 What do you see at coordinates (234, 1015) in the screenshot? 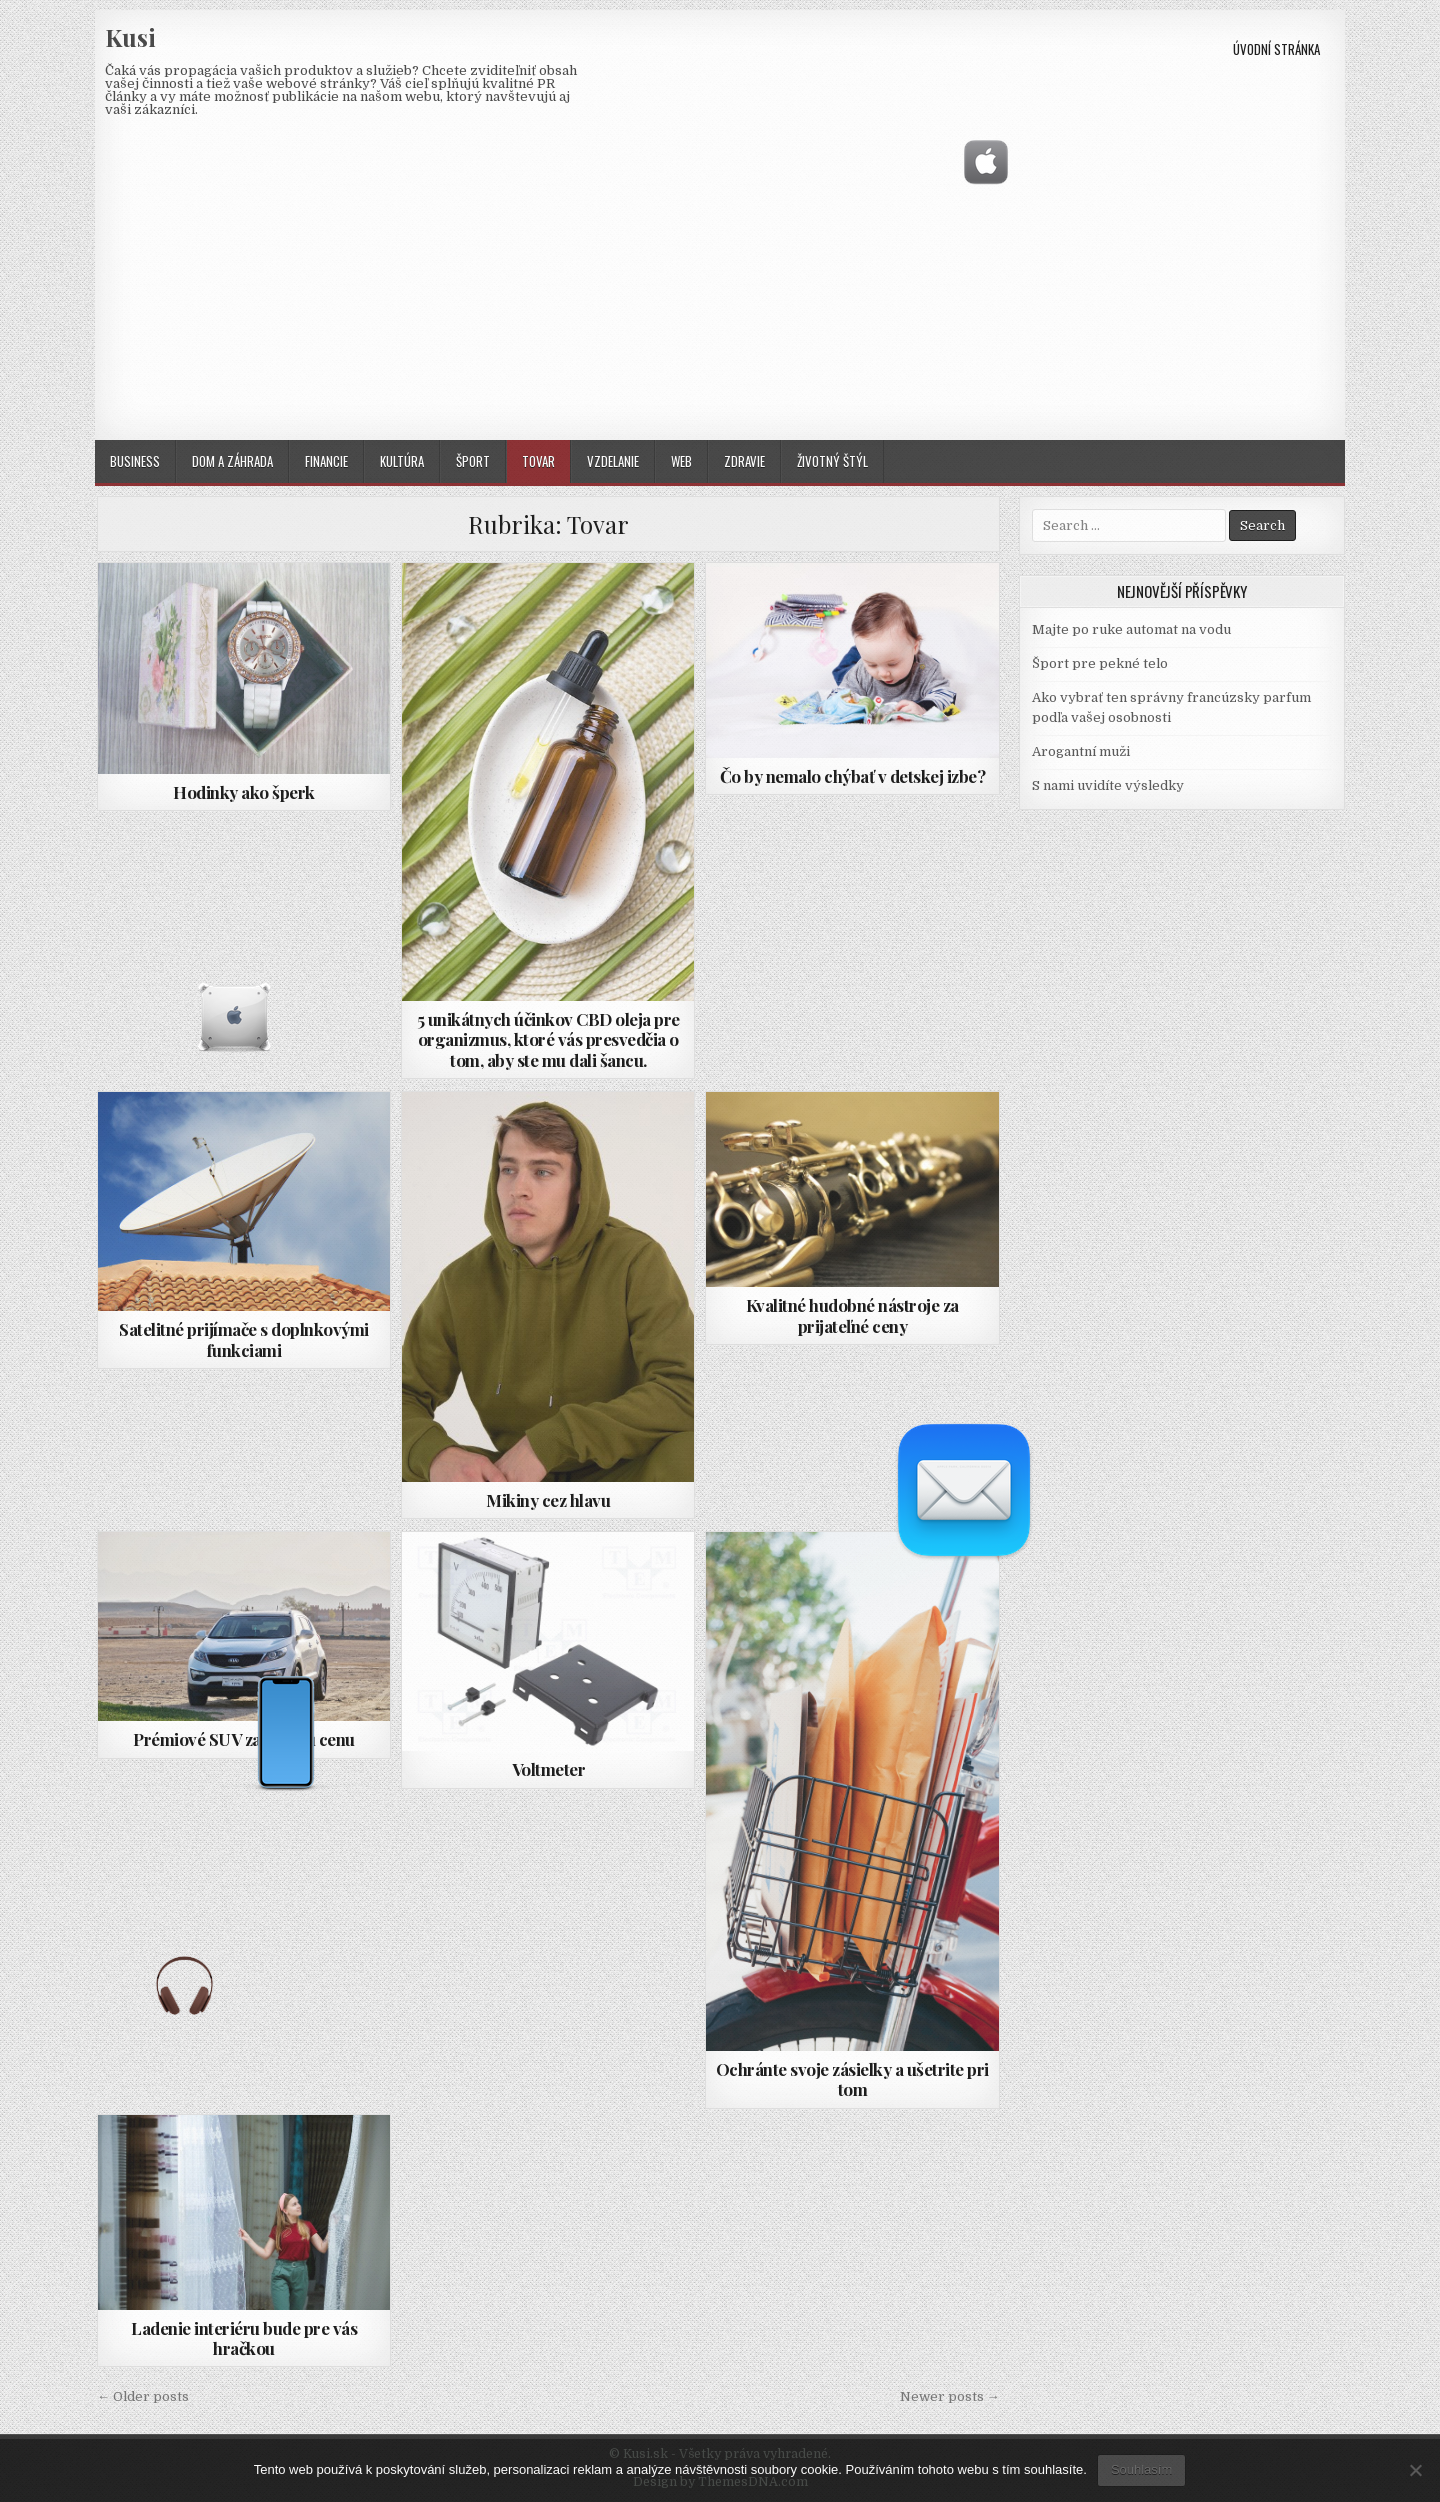
I see `represents a connected power mac g4 computer on the network` at bounding box center [234, 1015].